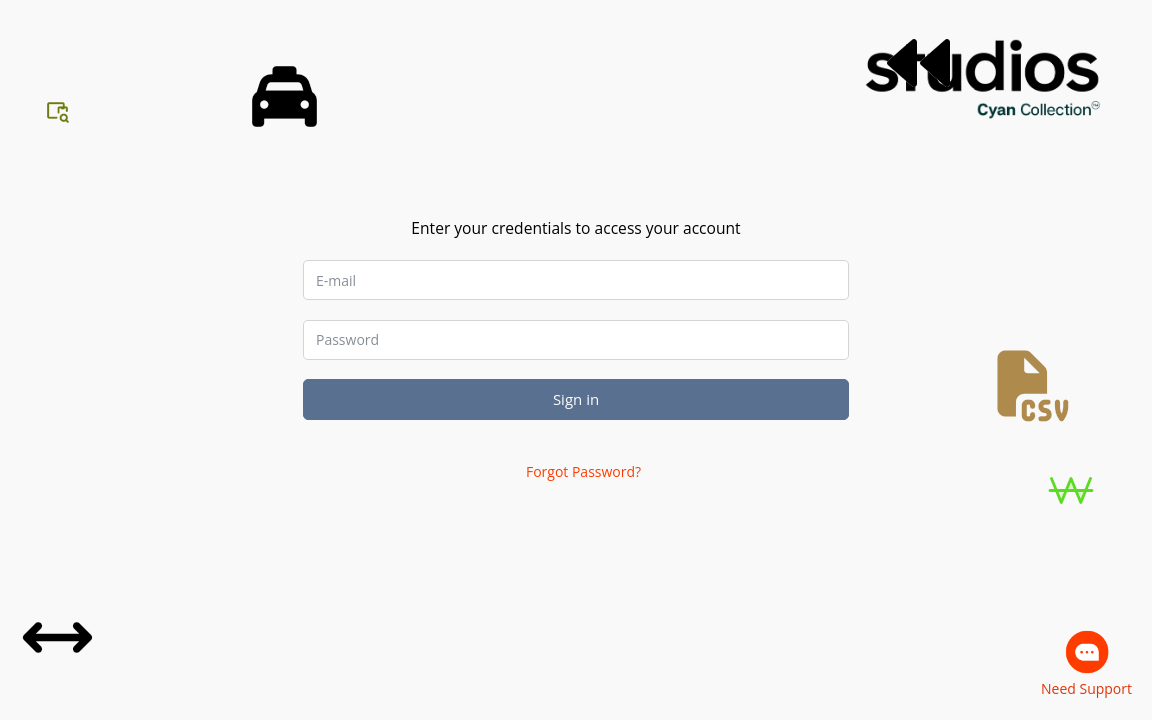 Image resolution: width=1152 pixels, height=720 pixels. I want to click on open or view a CSV file, so click(1030, 383).